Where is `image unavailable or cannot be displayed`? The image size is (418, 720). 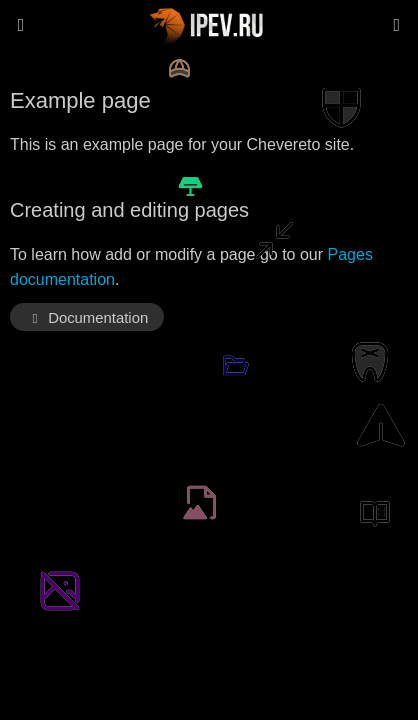 image unavailable or cannot be displayed is located at coordinates (60, 591).